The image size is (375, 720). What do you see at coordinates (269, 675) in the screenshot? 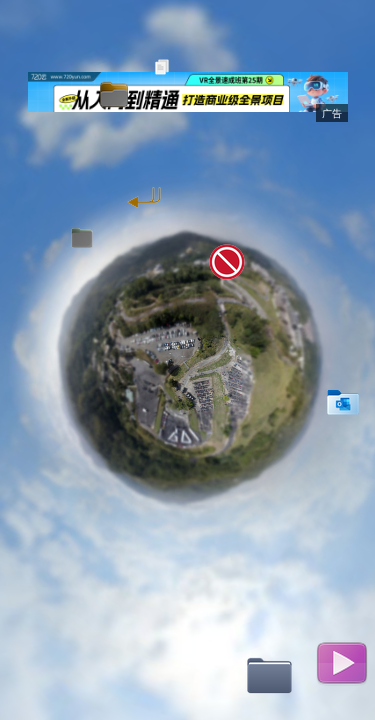
I see `open folder to view contents` at bounding box center [269, 675].